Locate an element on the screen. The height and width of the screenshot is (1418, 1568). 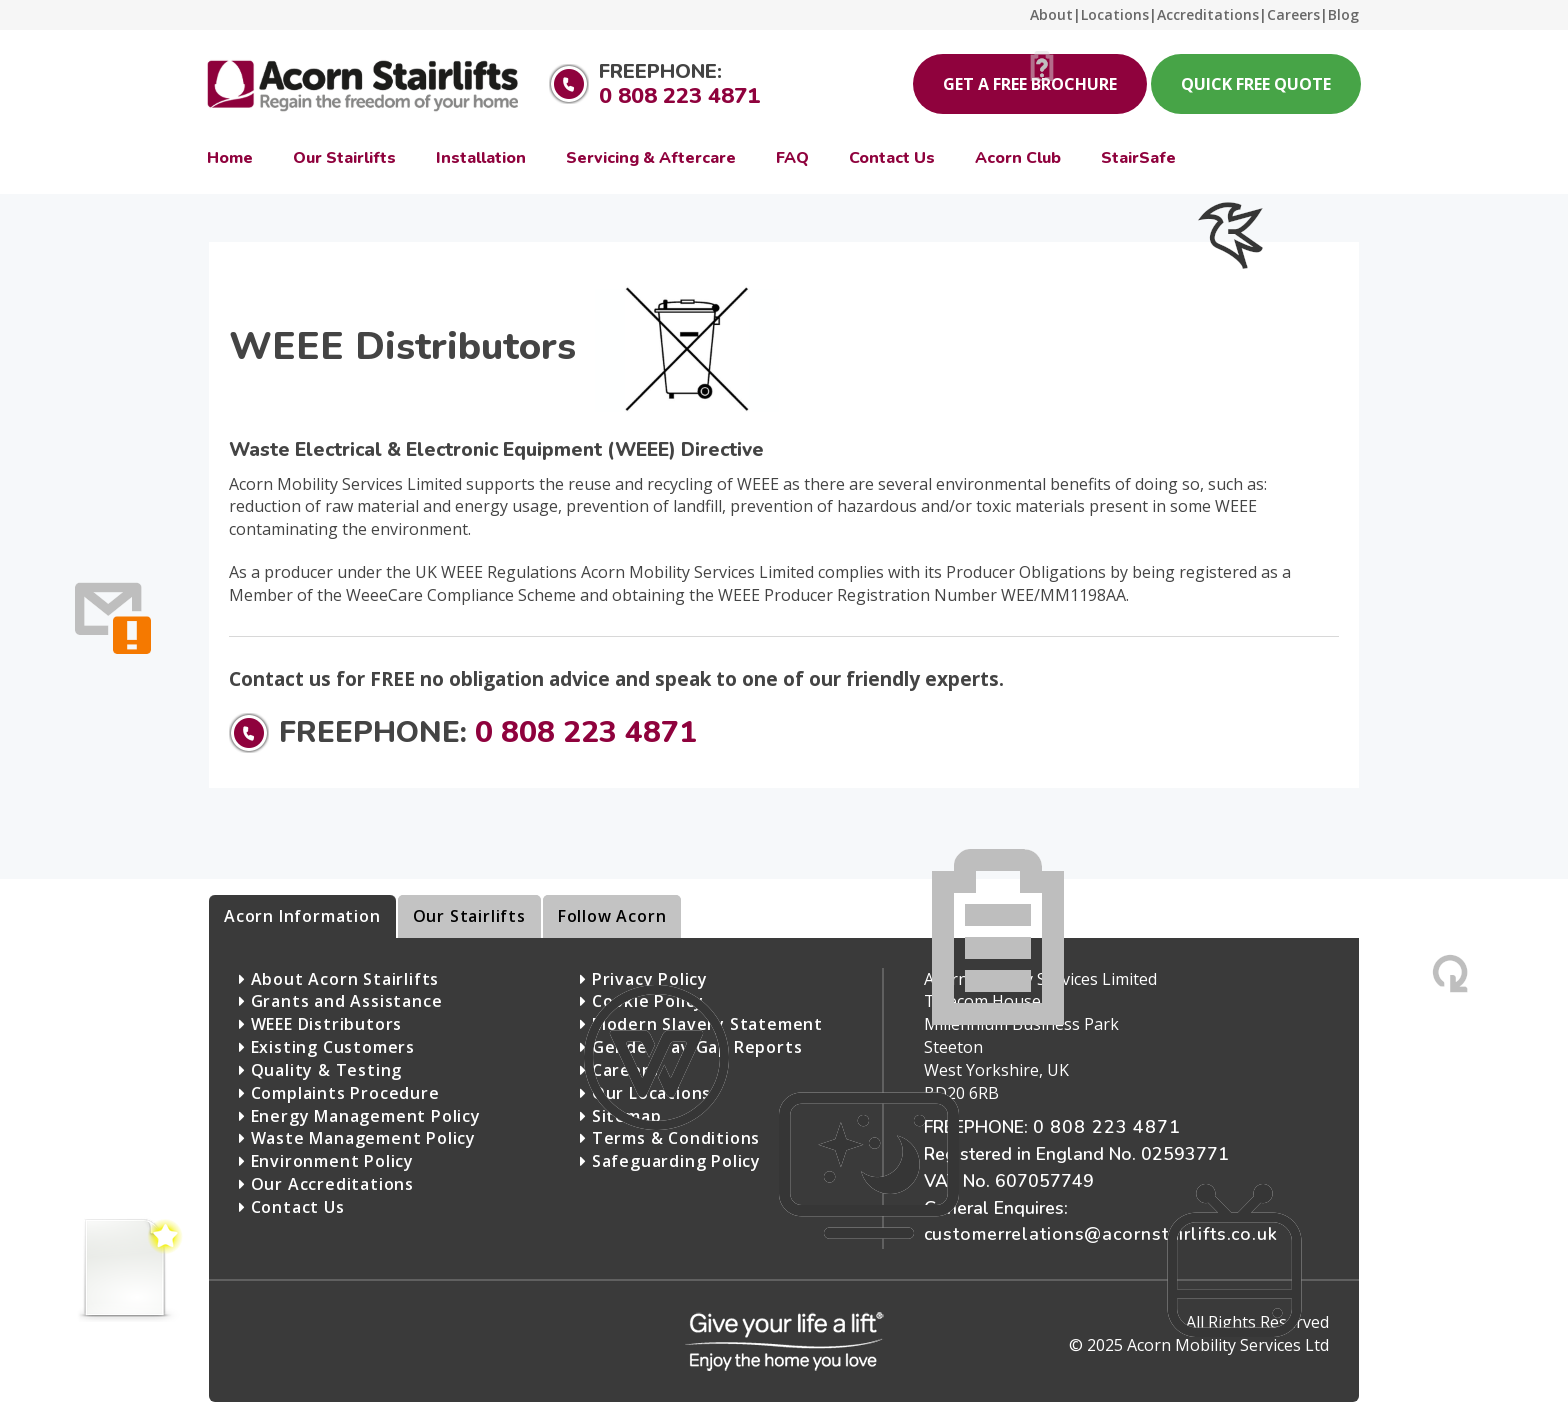
create a new document is located at coordinates (131, 1267).